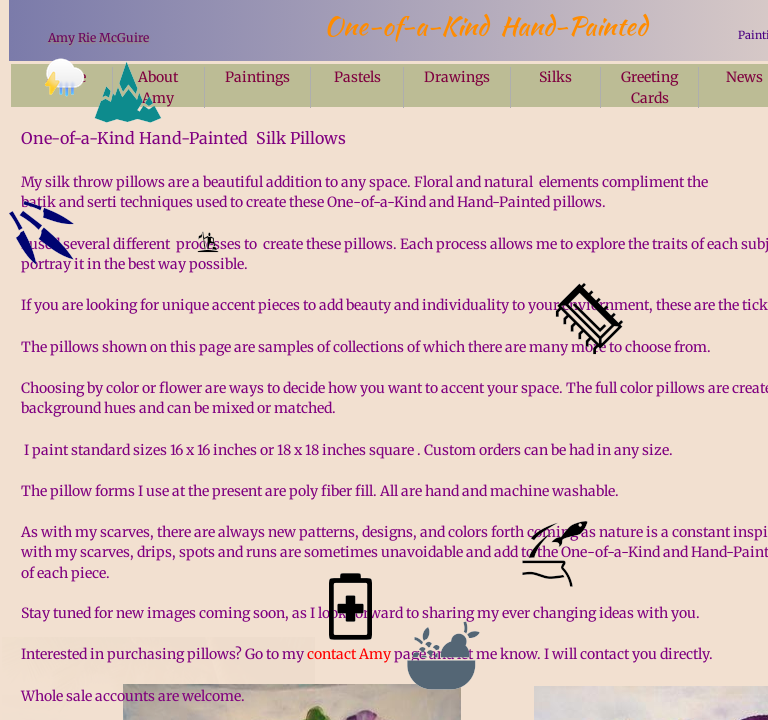 This screenshot has width=768, height=720. What do you see at coordinates (589, 318) in the screenshot?
I see `view system memory or RAM usage` at bounding box center [589, 318].